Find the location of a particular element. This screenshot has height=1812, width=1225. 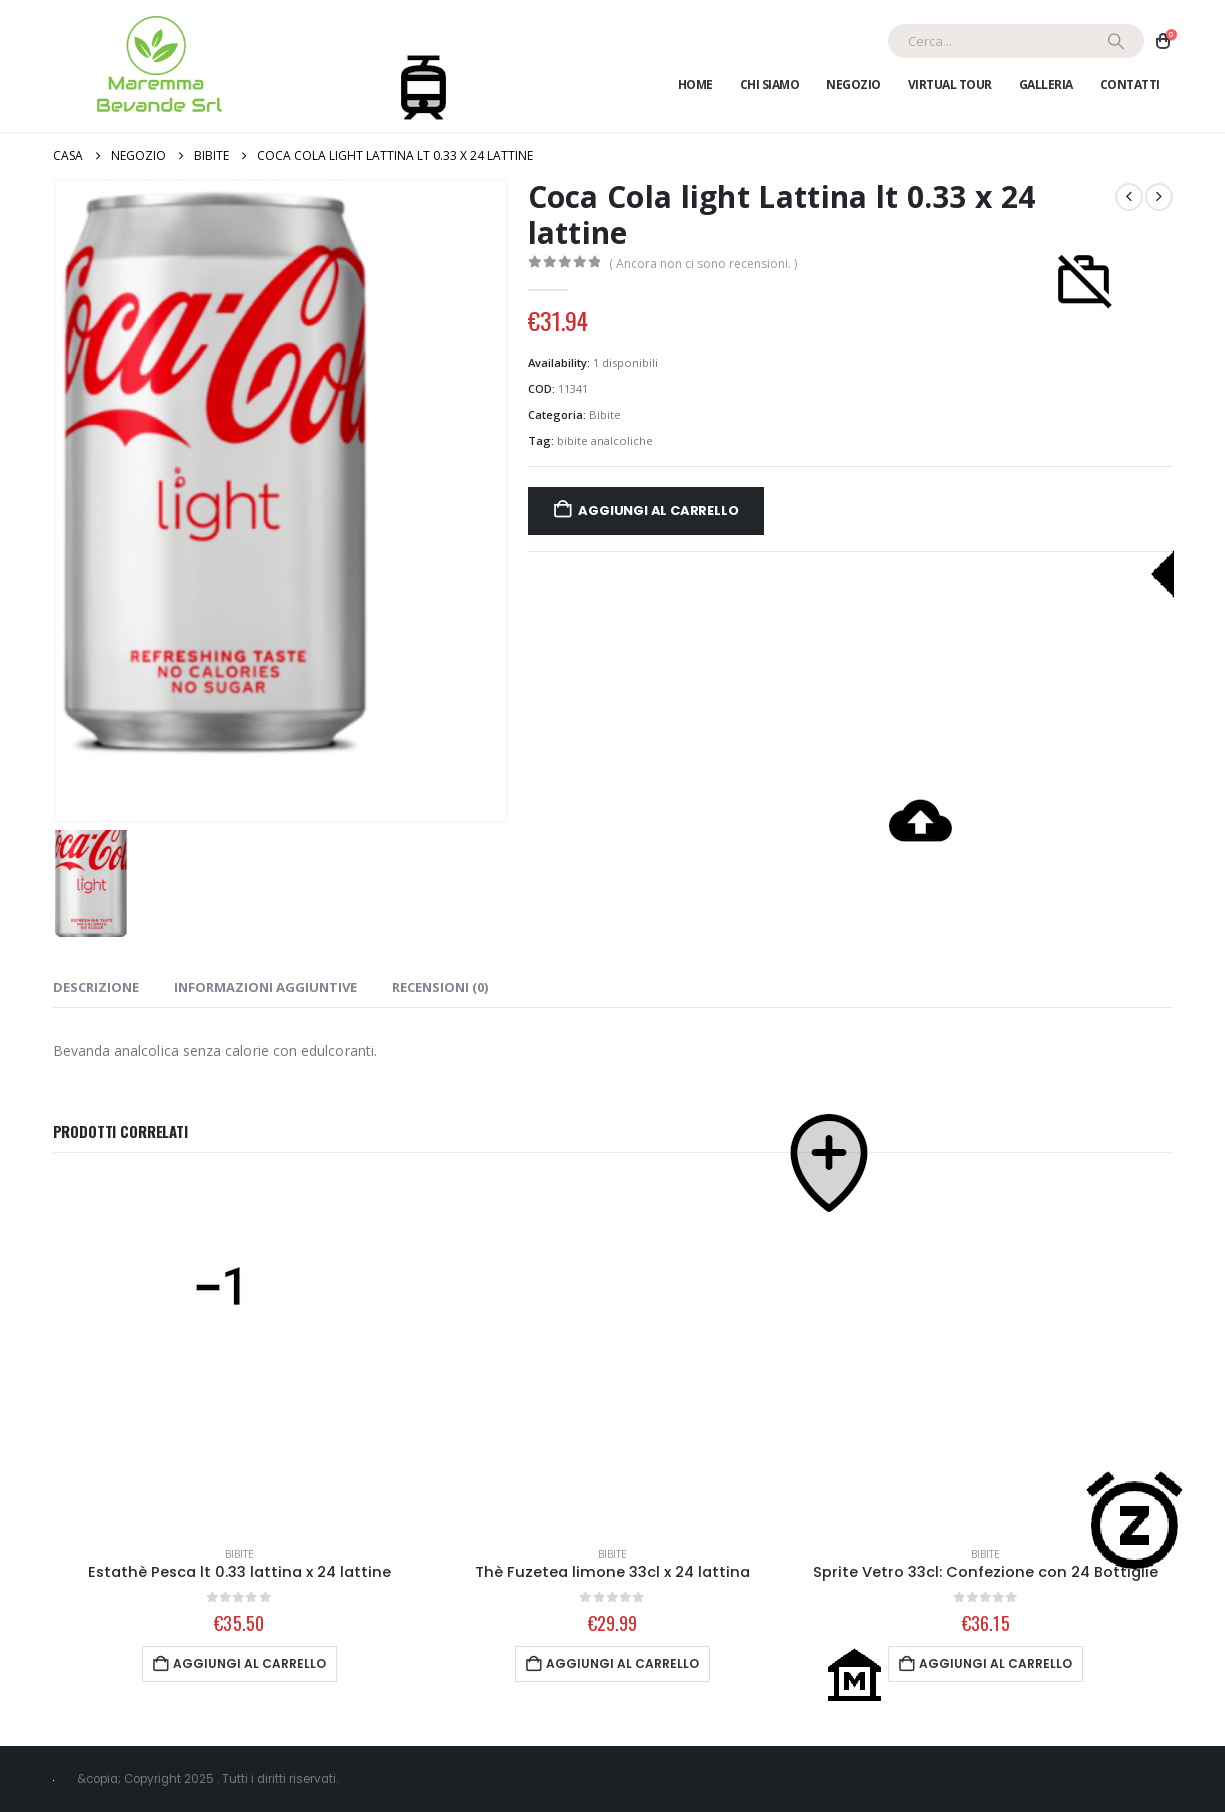

view tram or light rail transit options is located at coordinates (423, 87).